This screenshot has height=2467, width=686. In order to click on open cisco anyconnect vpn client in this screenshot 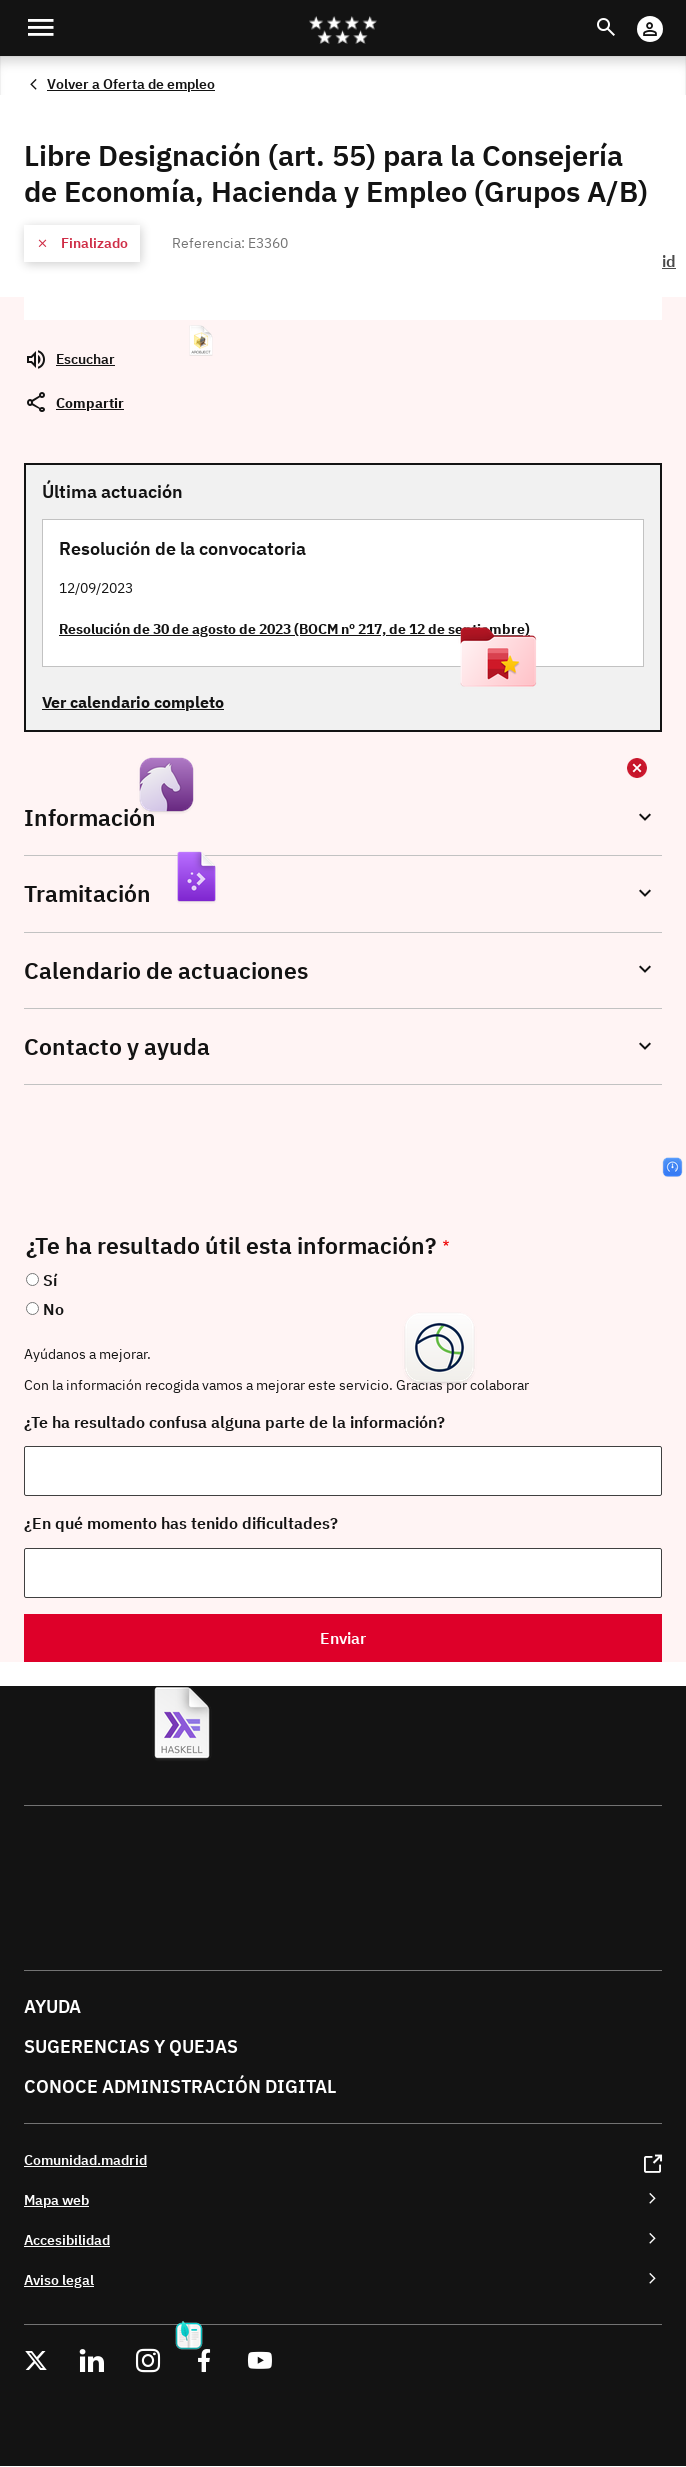, I will do `click(439, 1347)`.